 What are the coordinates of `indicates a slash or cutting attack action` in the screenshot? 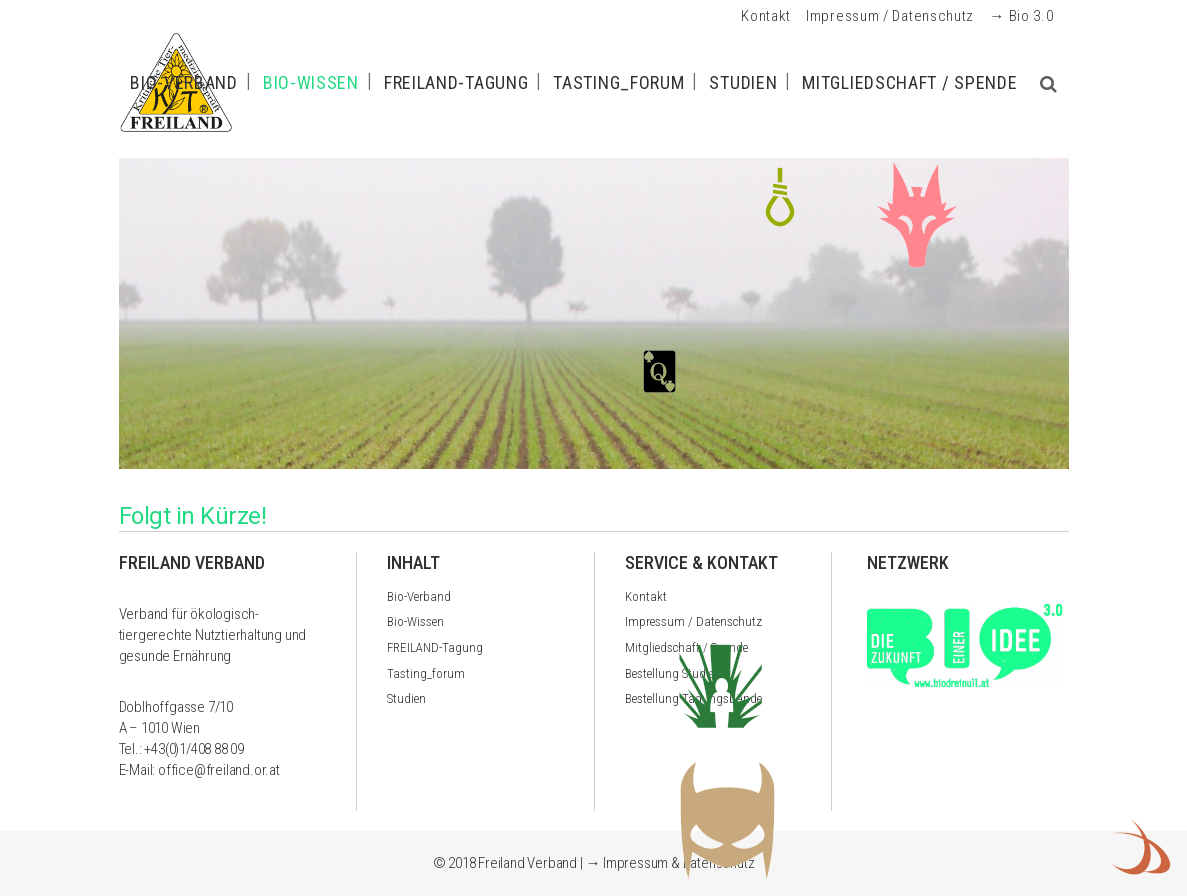 It's located at (1140, 849).